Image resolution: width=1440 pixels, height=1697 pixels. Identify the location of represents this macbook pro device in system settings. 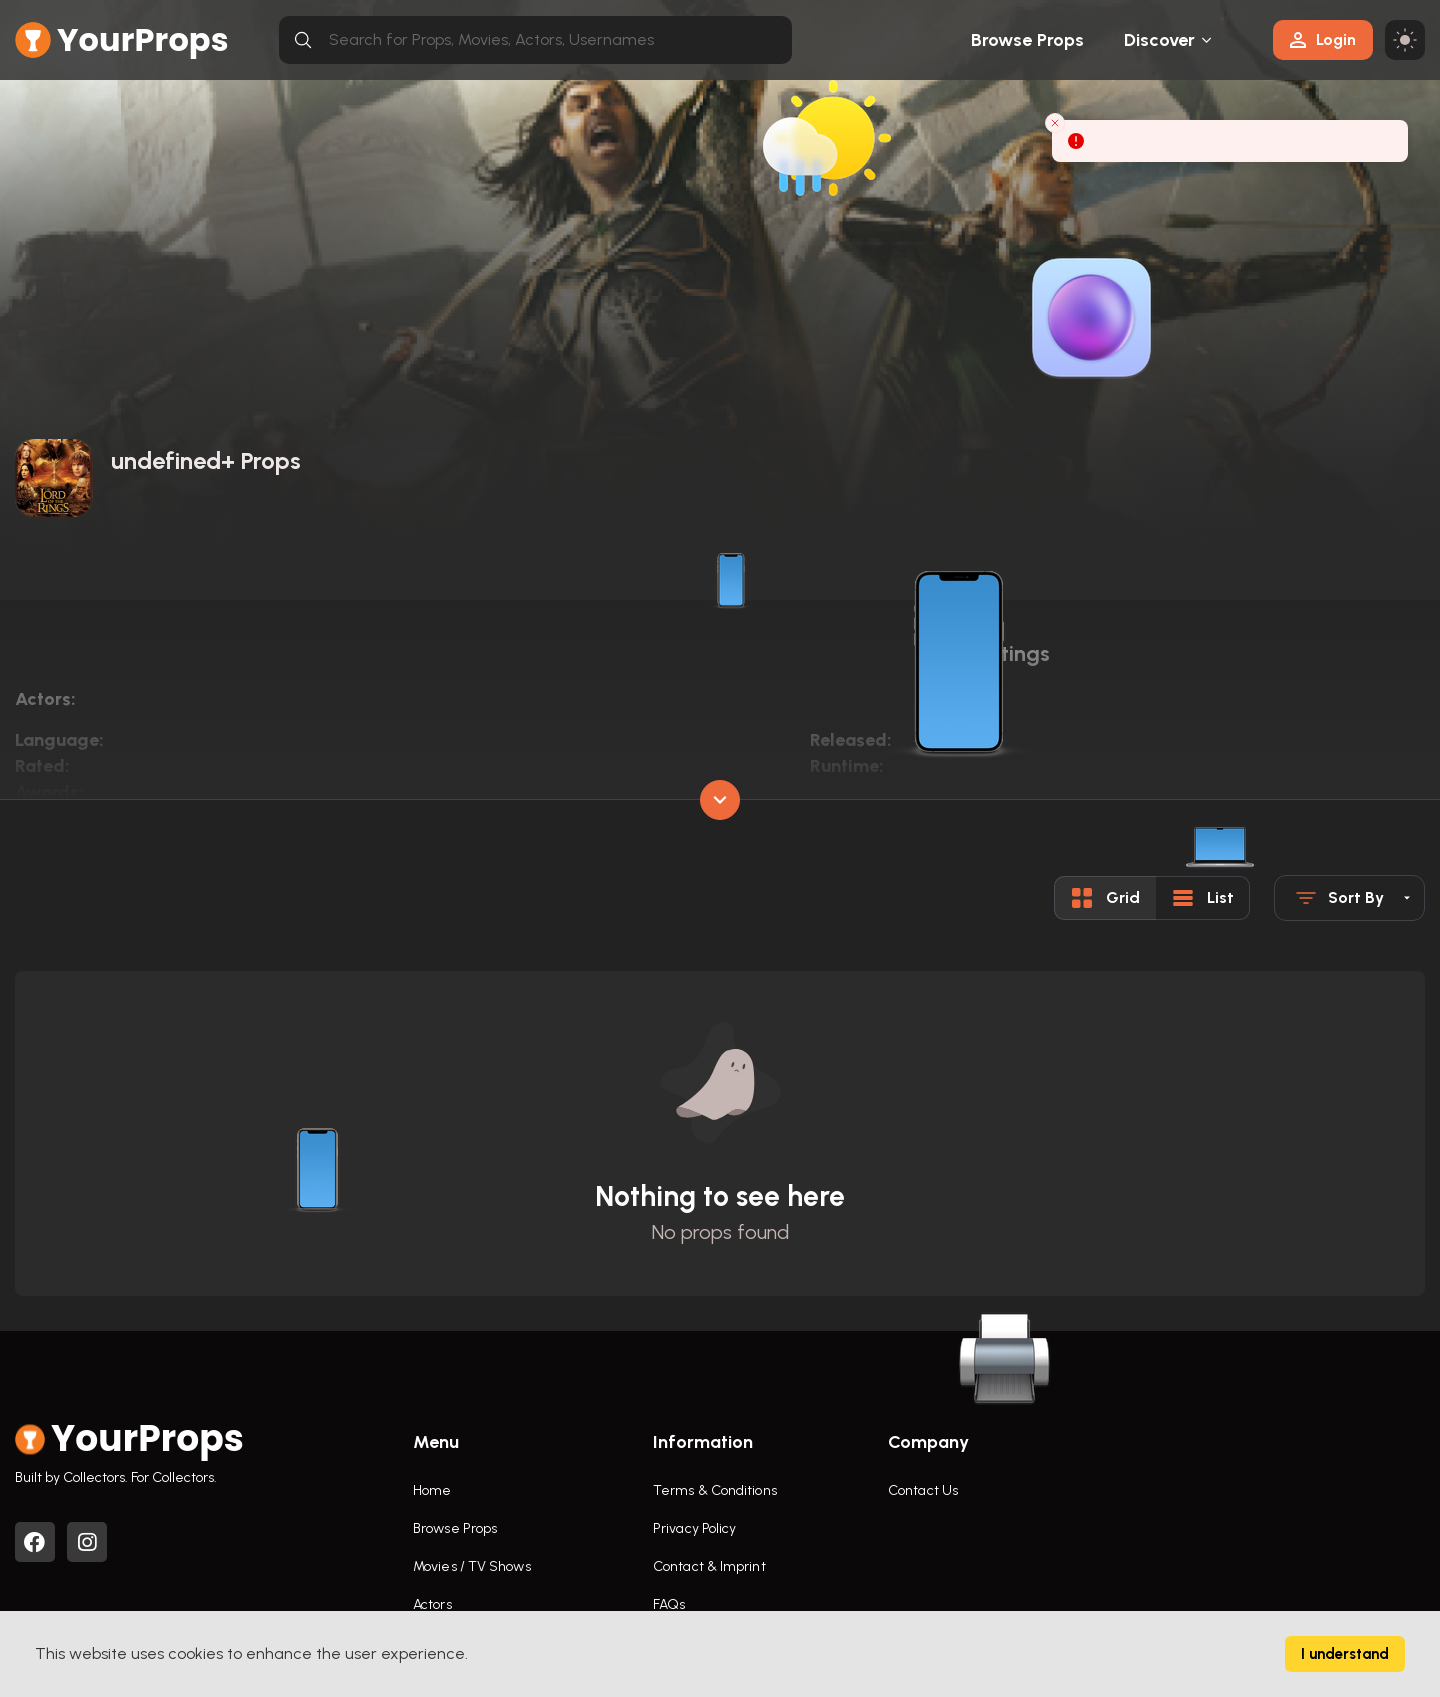
(1220, 842).